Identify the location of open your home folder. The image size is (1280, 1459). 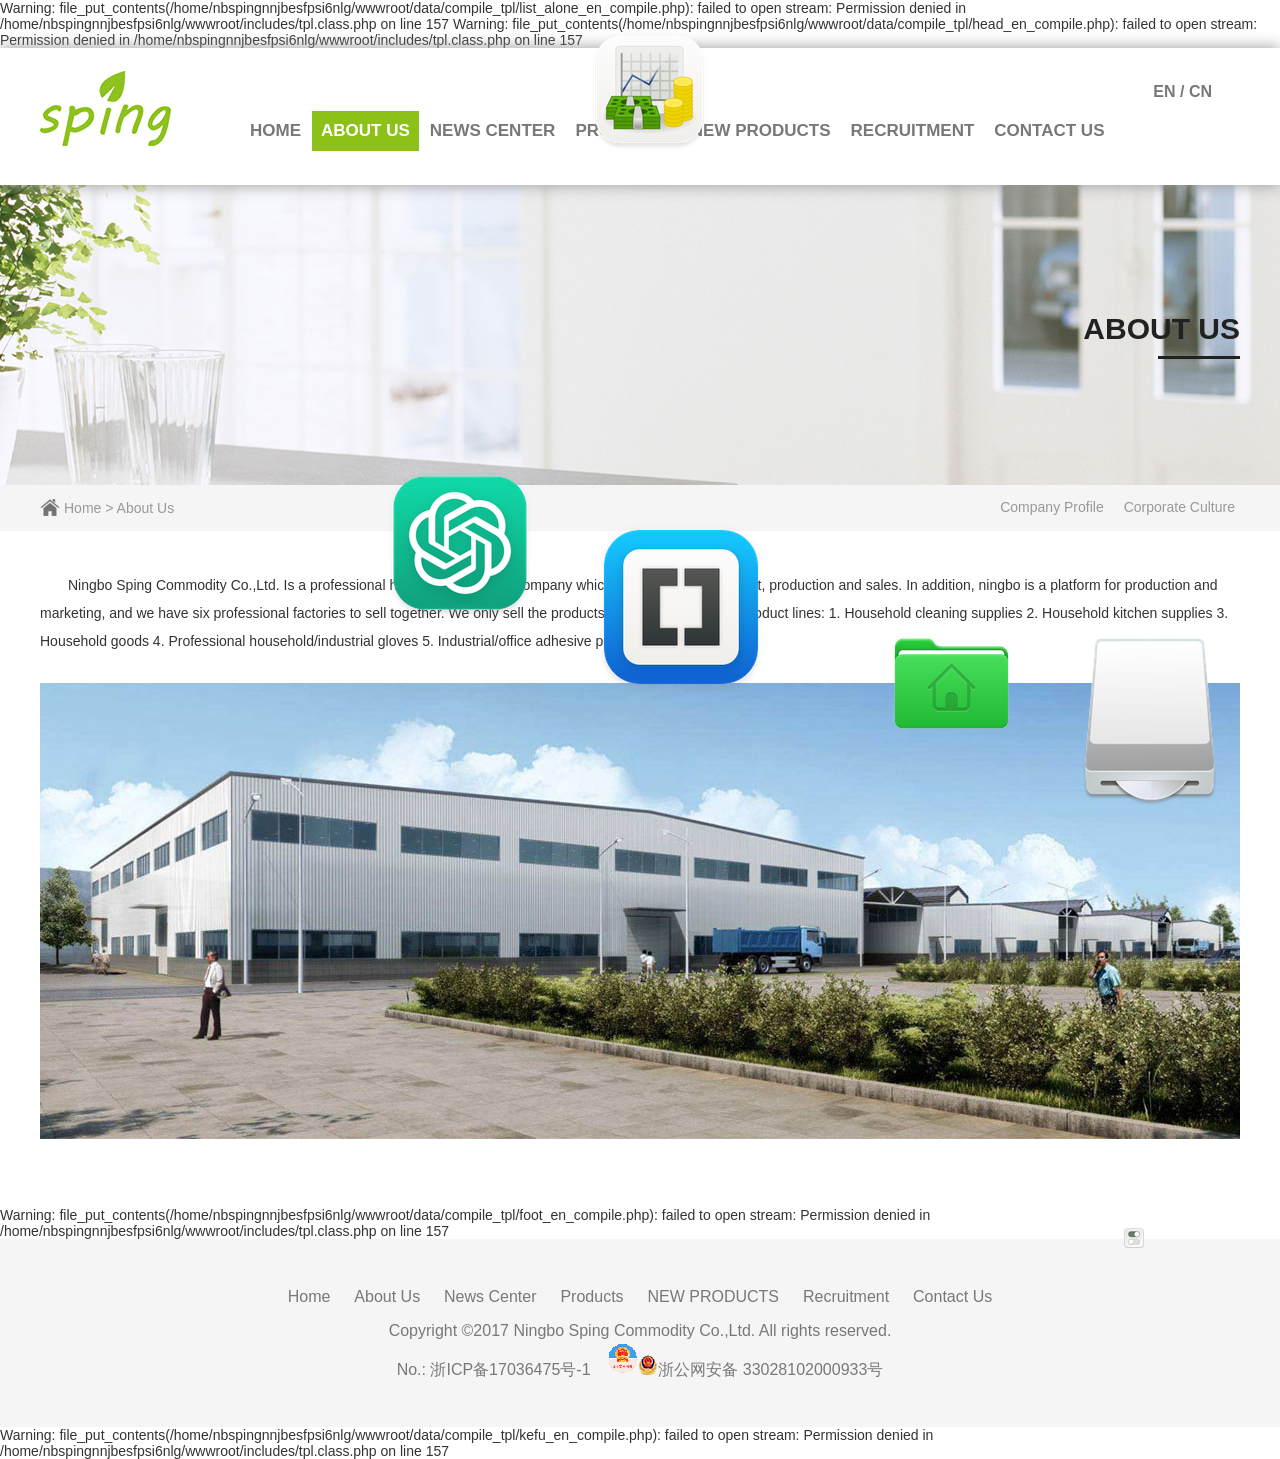
(951, 683).